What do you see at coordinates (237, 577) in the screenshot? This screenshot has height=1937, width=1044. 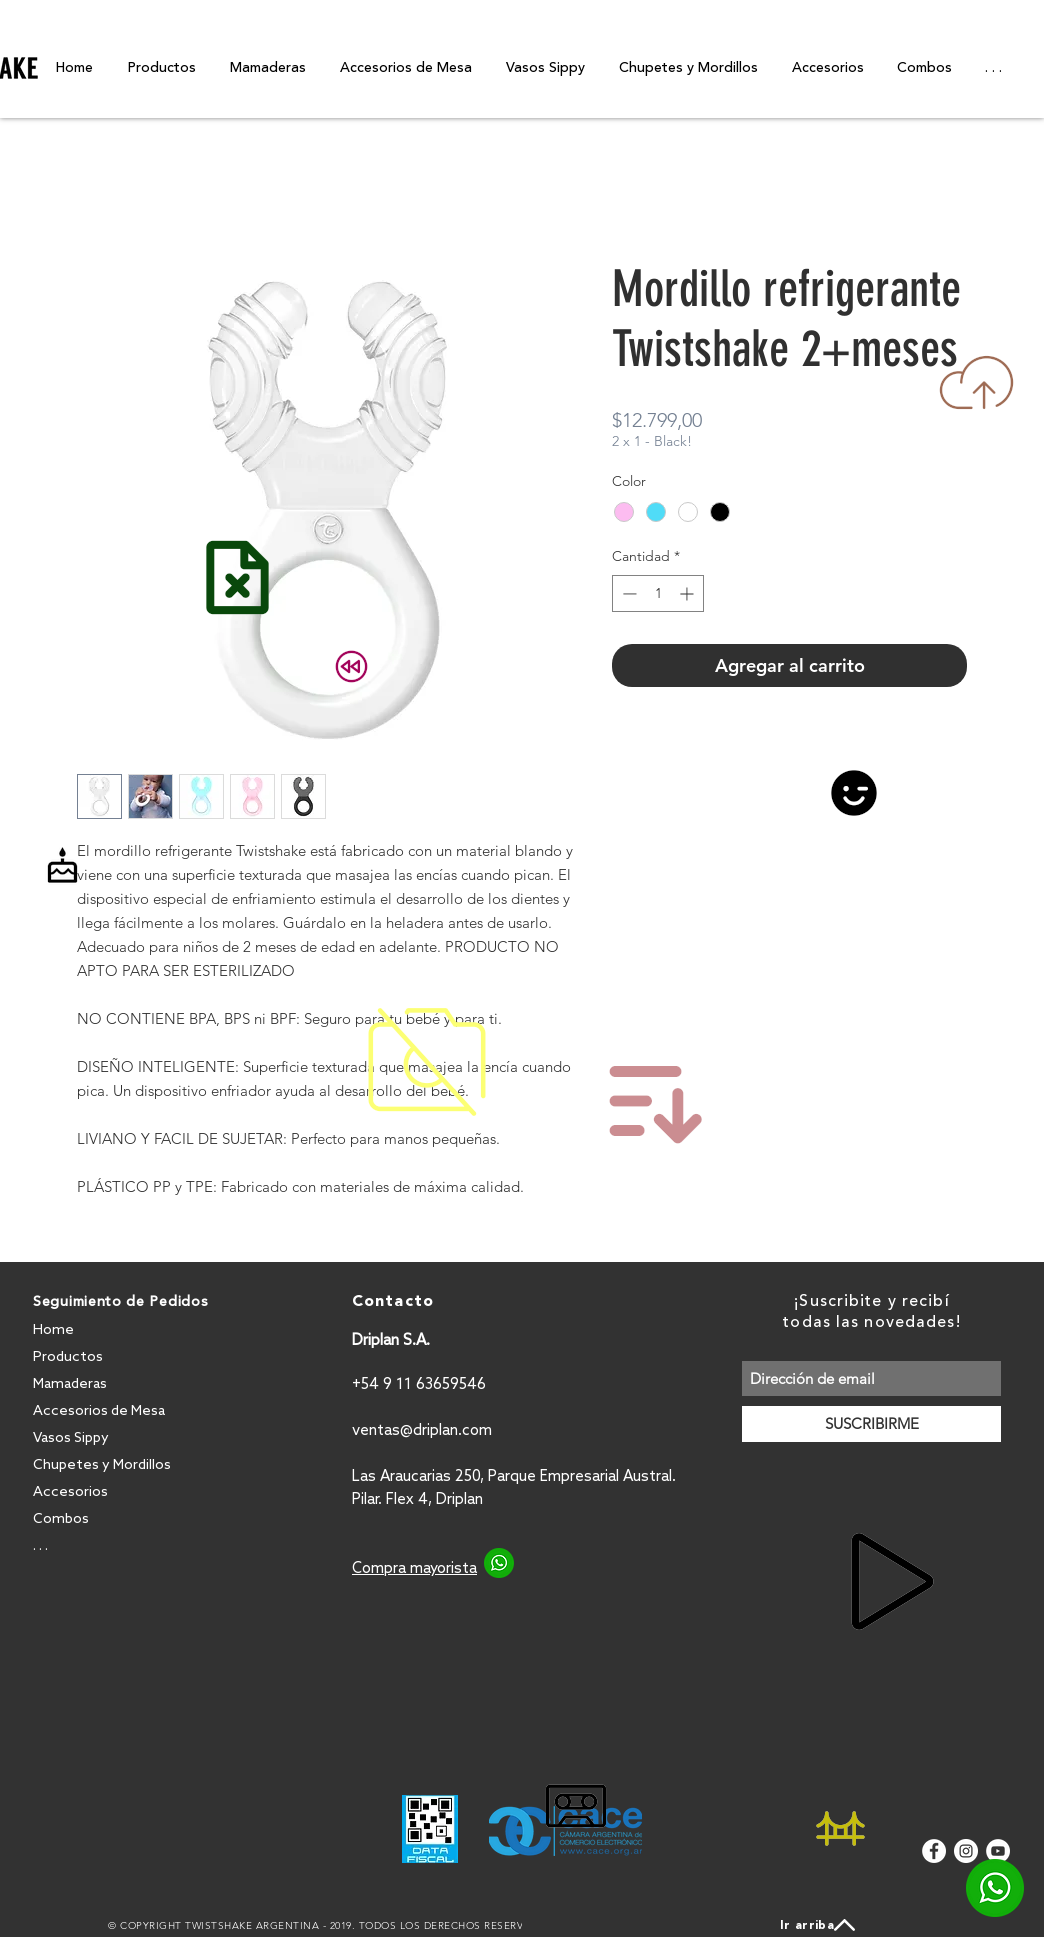 I see `delete or remove a file` at bounding box center [237, 577].